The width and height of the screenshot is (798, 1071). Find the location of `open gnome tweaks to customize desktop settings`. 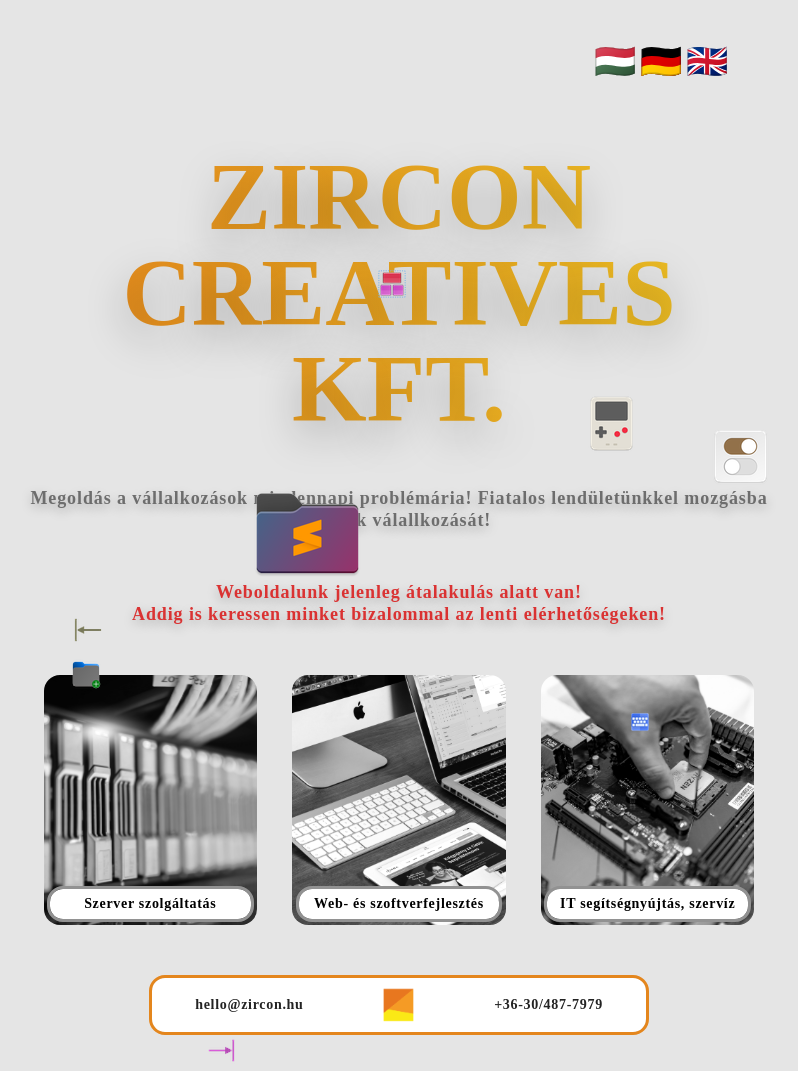

open gnome tweaks to customize desktop settings is located at coordinates (740, 456).